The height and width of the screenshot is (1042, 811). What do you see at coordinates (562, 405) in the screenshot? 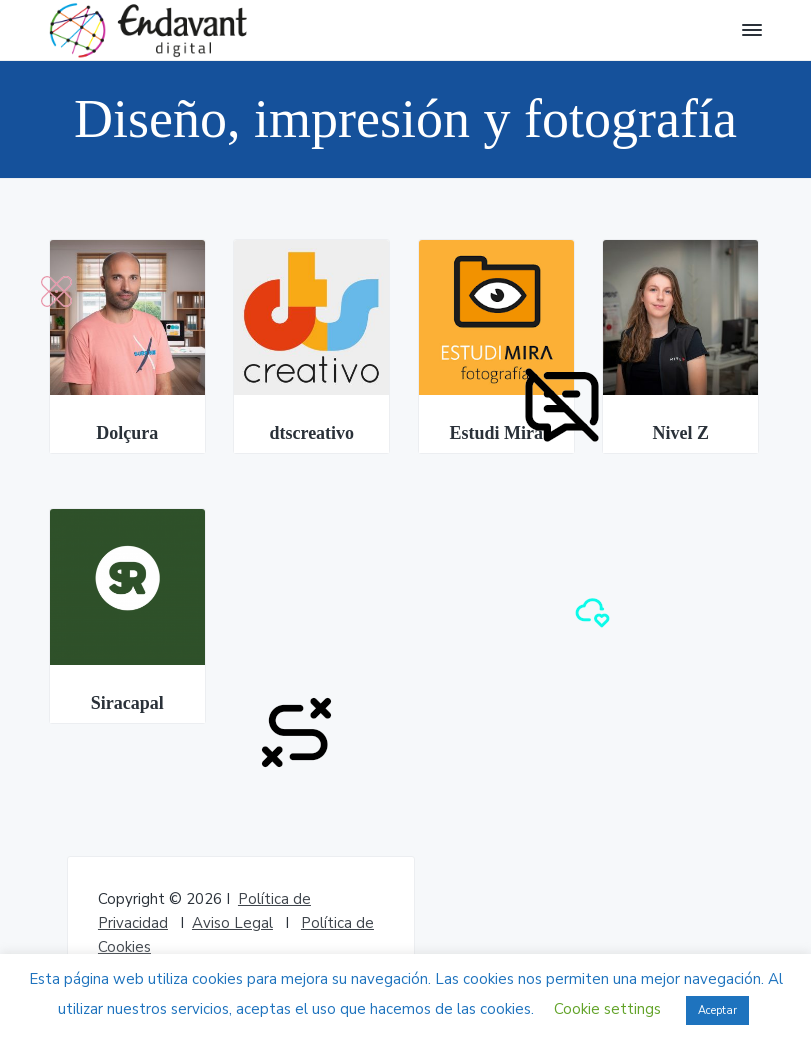
I see `messaging is disabled or unavailable` at bounding box center [562, 405].